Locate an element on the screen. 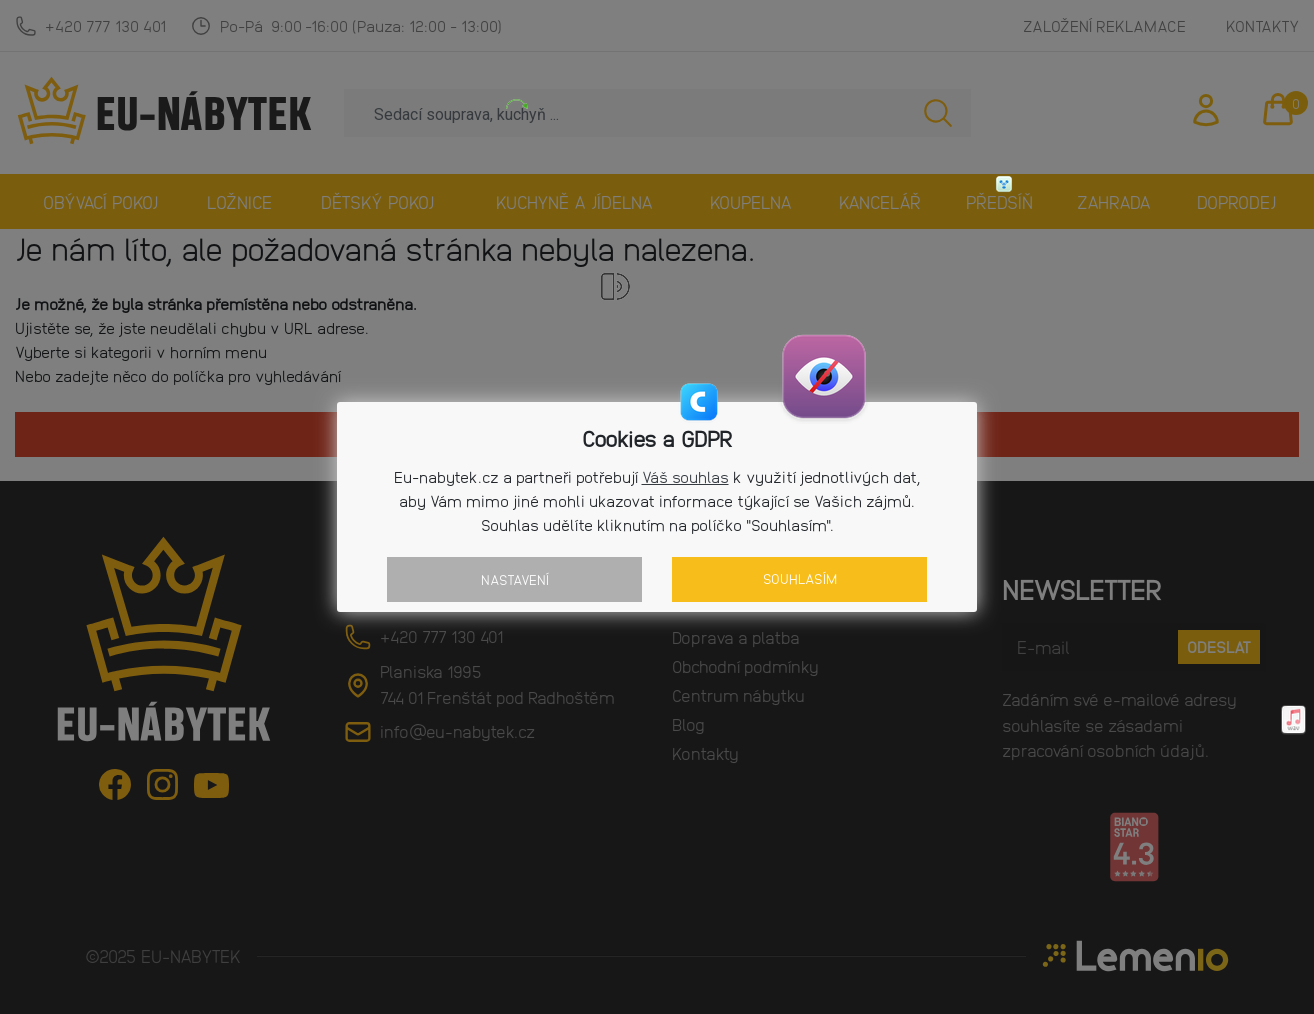 Image resolution: width=1314 pixels, height=1014 pixels. view unplayed albums in your music library is located at coordinates (614, 286).